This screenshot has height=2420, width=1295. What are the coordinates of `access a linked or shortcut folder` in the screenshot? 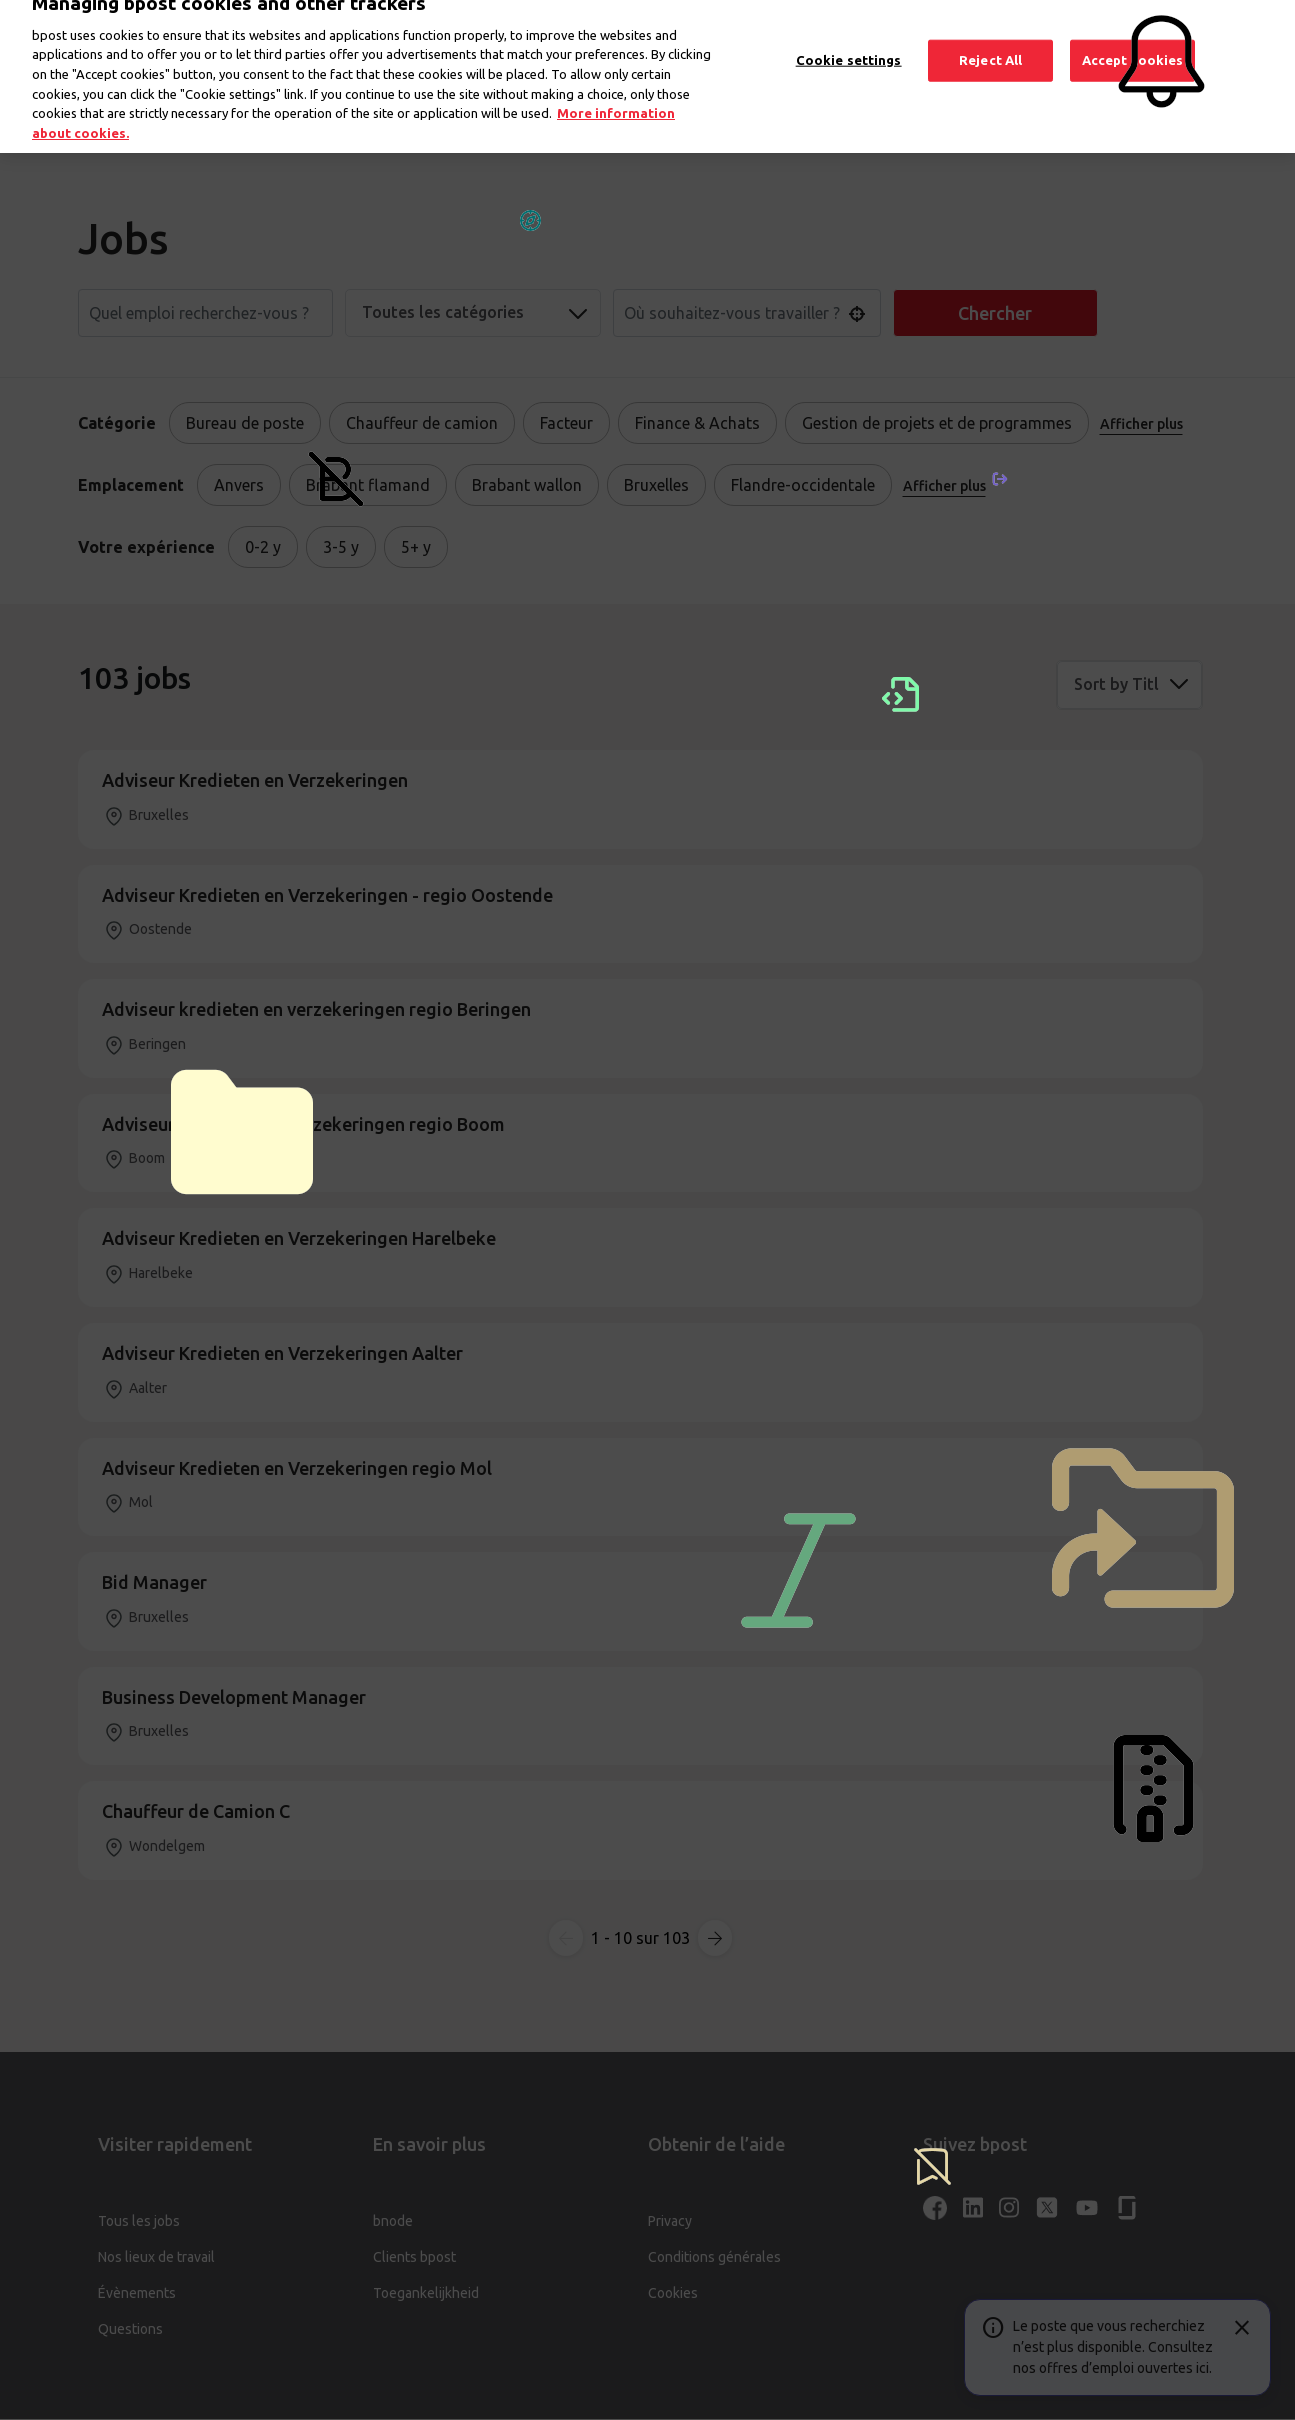 It's located at (1143, 1528).